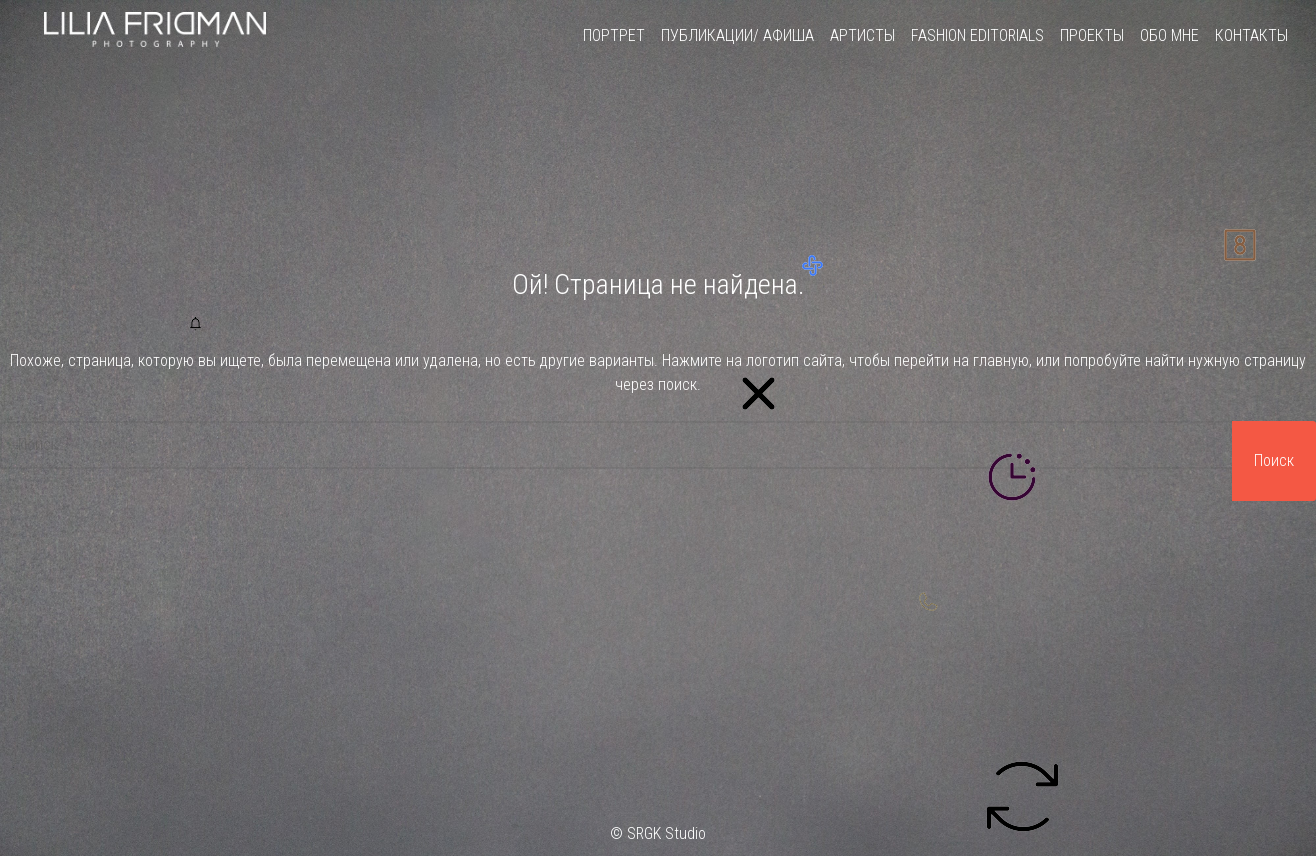 The image size is (1316, 856). What do you see at coordinates (758, 393) in the screenshot?
I see `close the current window or dialog` at bounding box center [758, 393].